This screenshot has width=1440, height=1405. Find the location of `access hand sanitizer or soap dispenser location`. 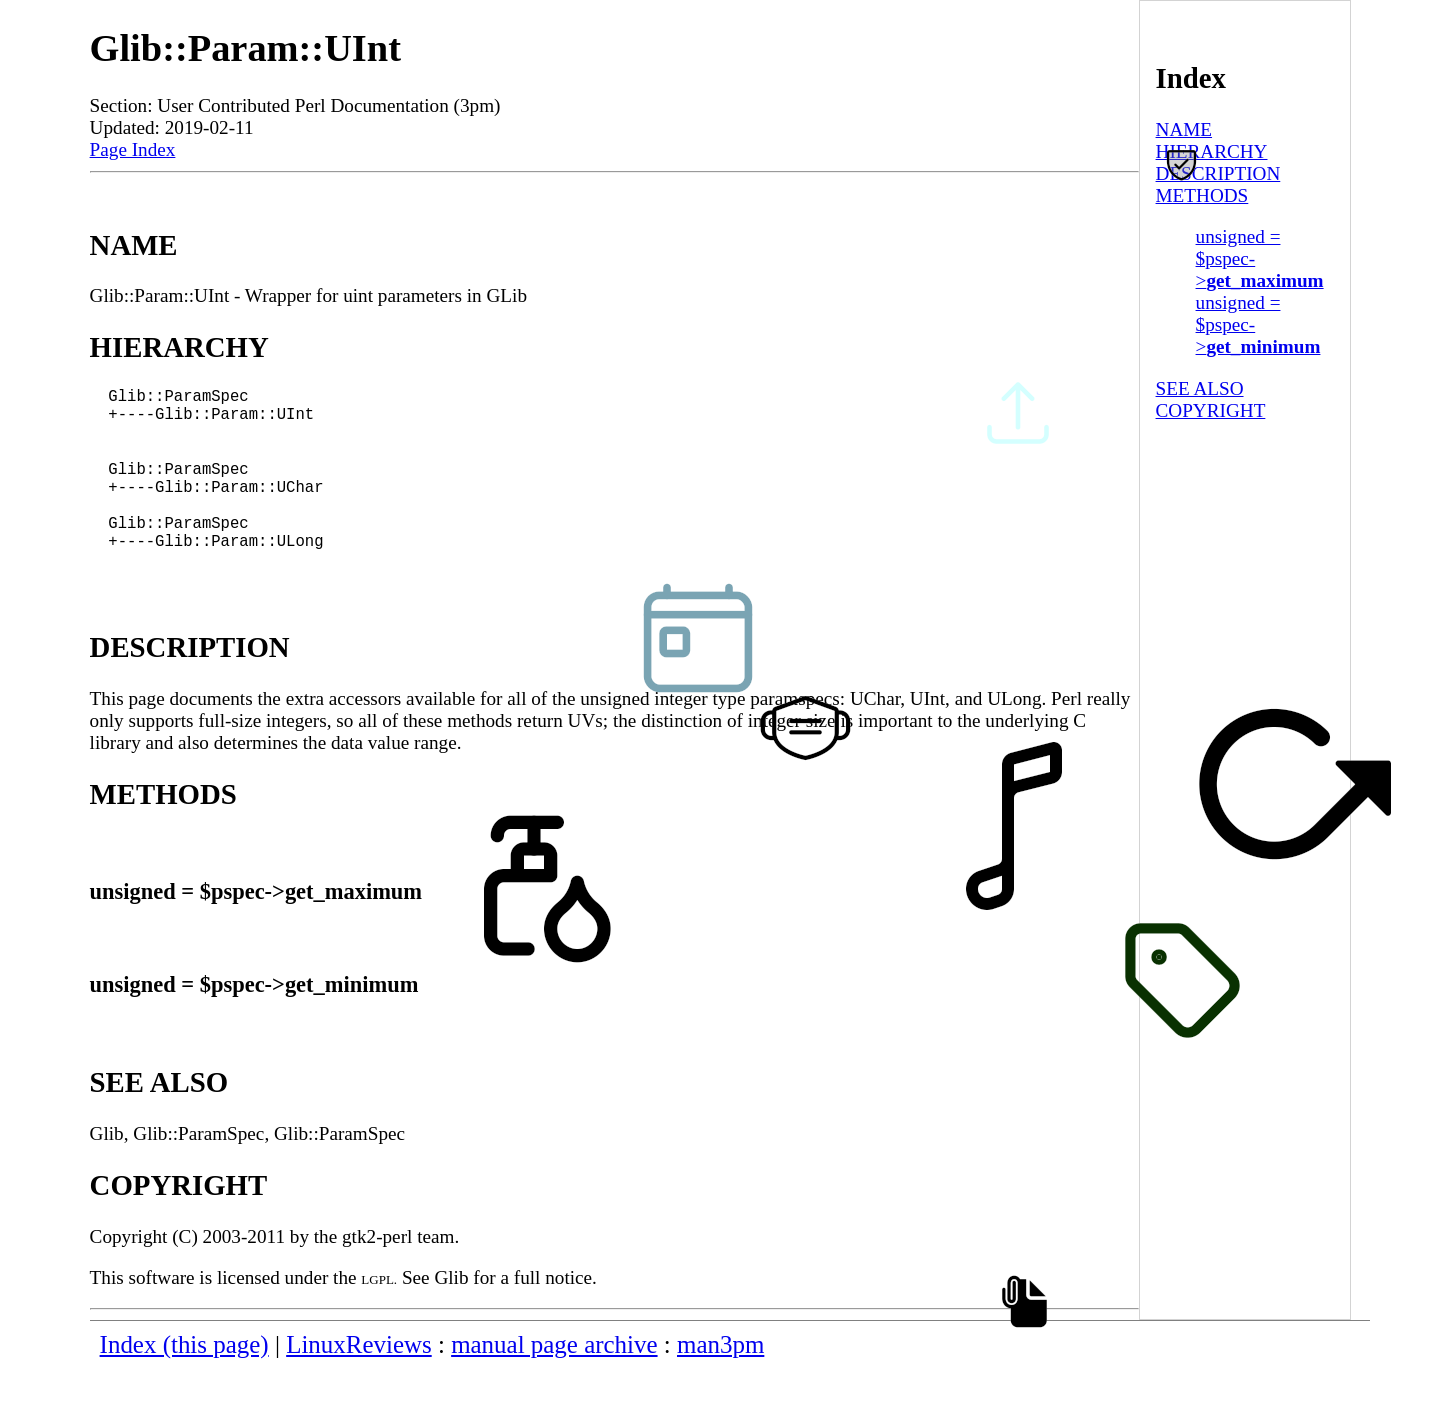

access hand sanitizer or soap dispenser location is located at coordinates (544, 889).